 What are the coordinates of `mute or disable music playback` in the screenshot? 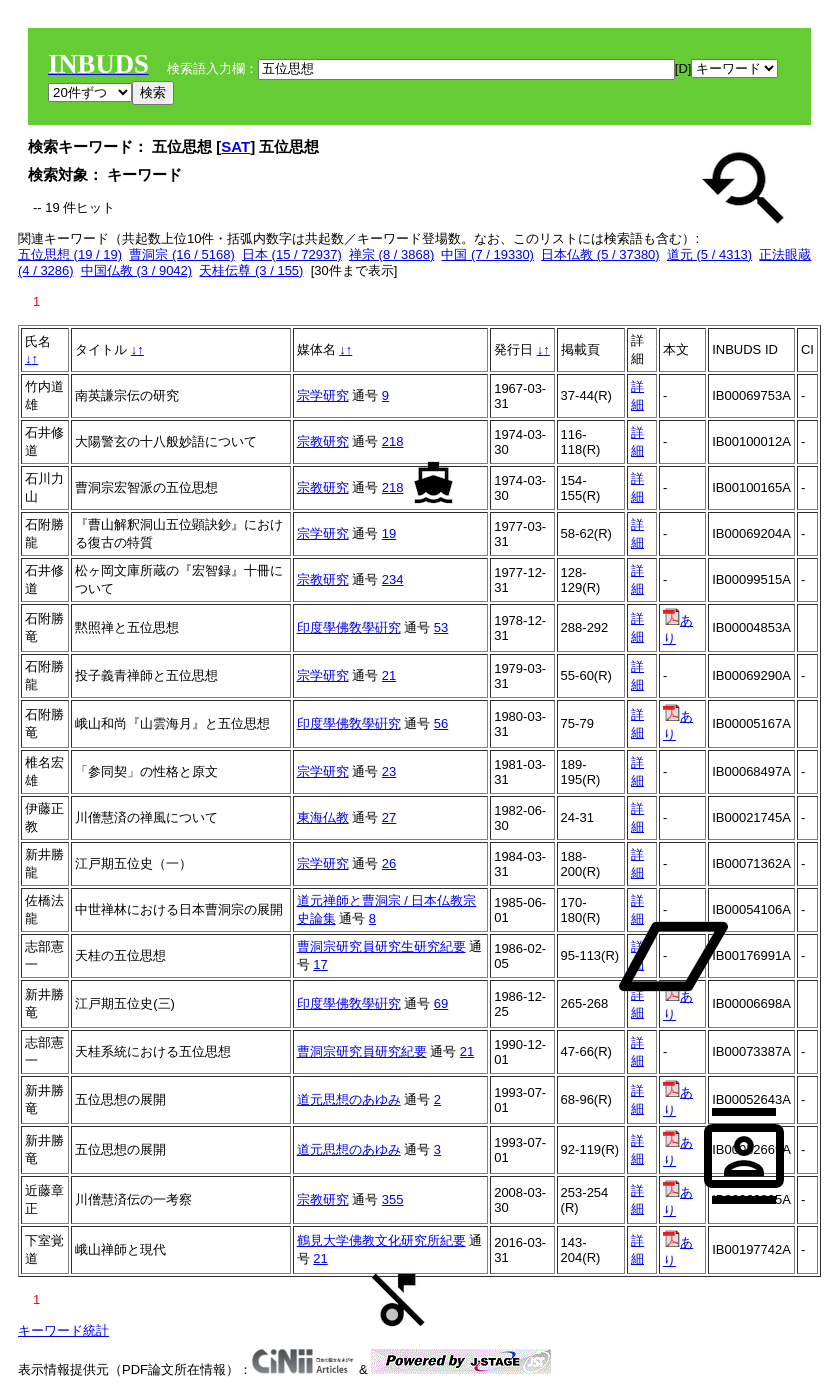 It's located at (398, 1300).